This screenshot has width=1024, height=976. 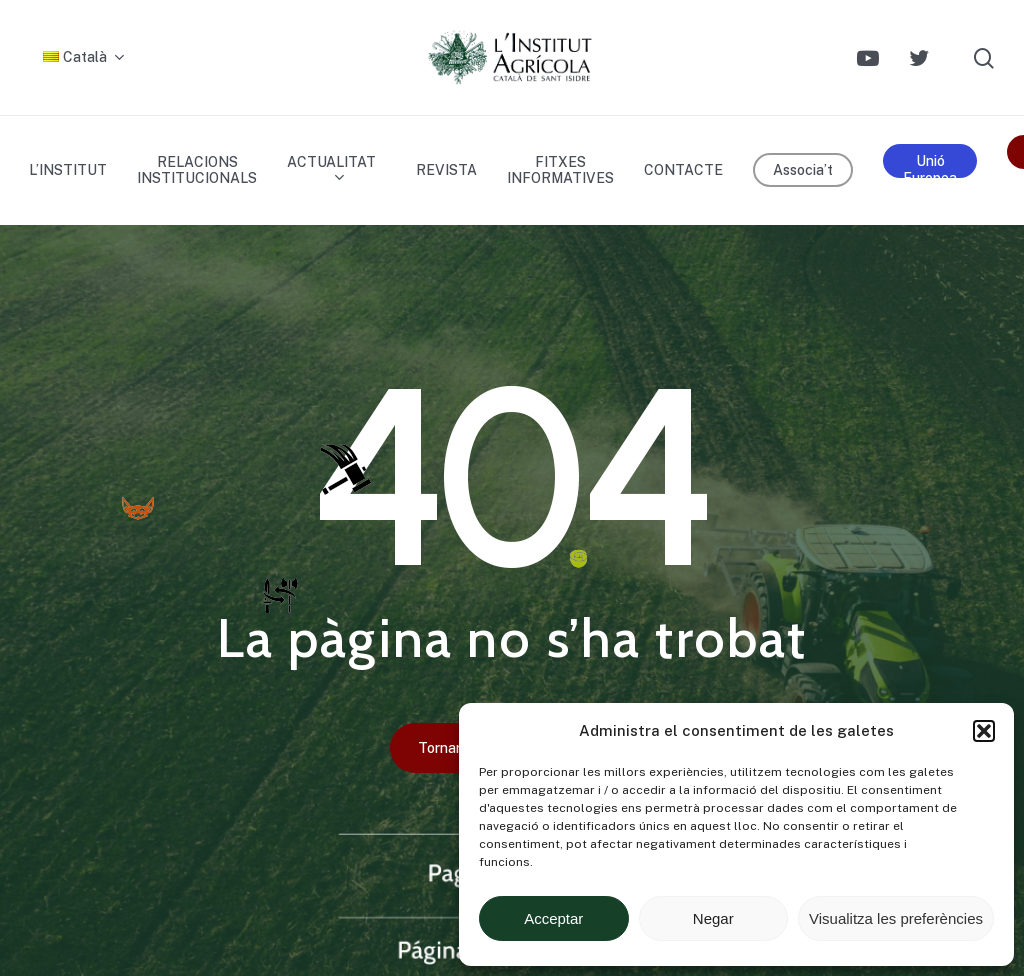 I want to click on select goblin character or enemy type, so click(x=138, y=509).